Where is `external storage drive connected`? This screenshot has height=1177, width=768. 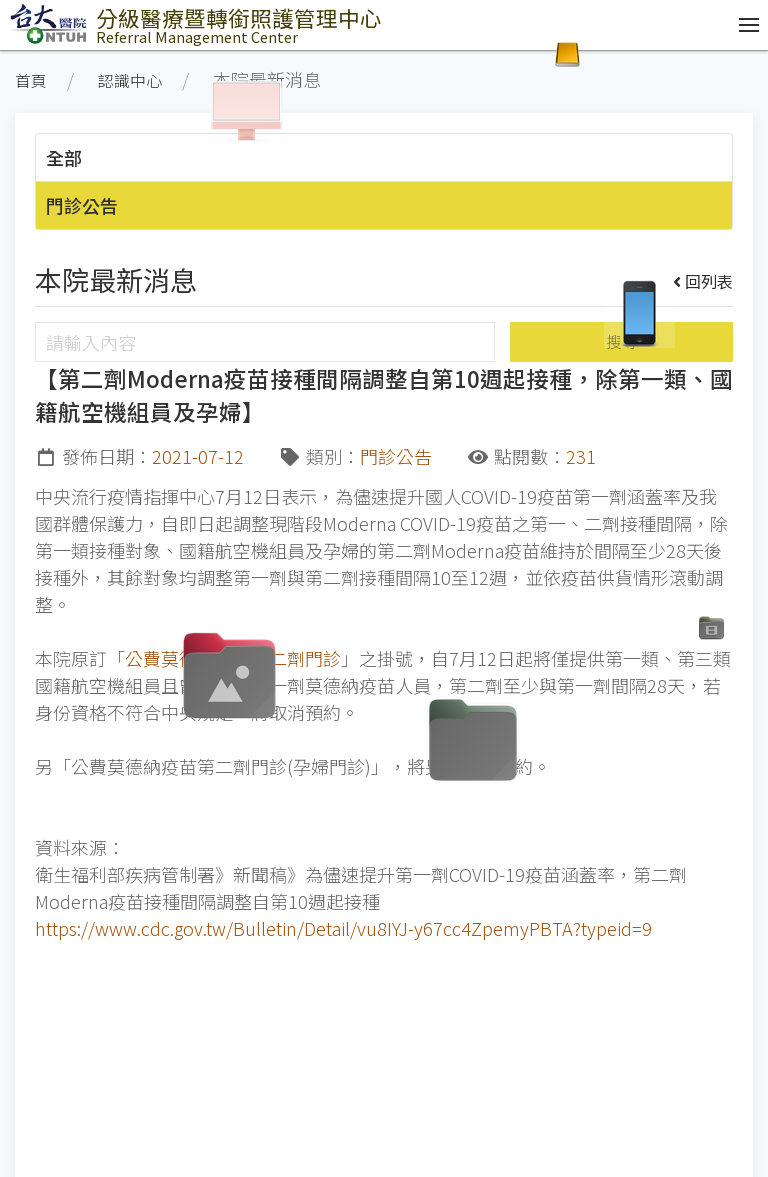
external storage drive connected is located at coordinates (567, 54).